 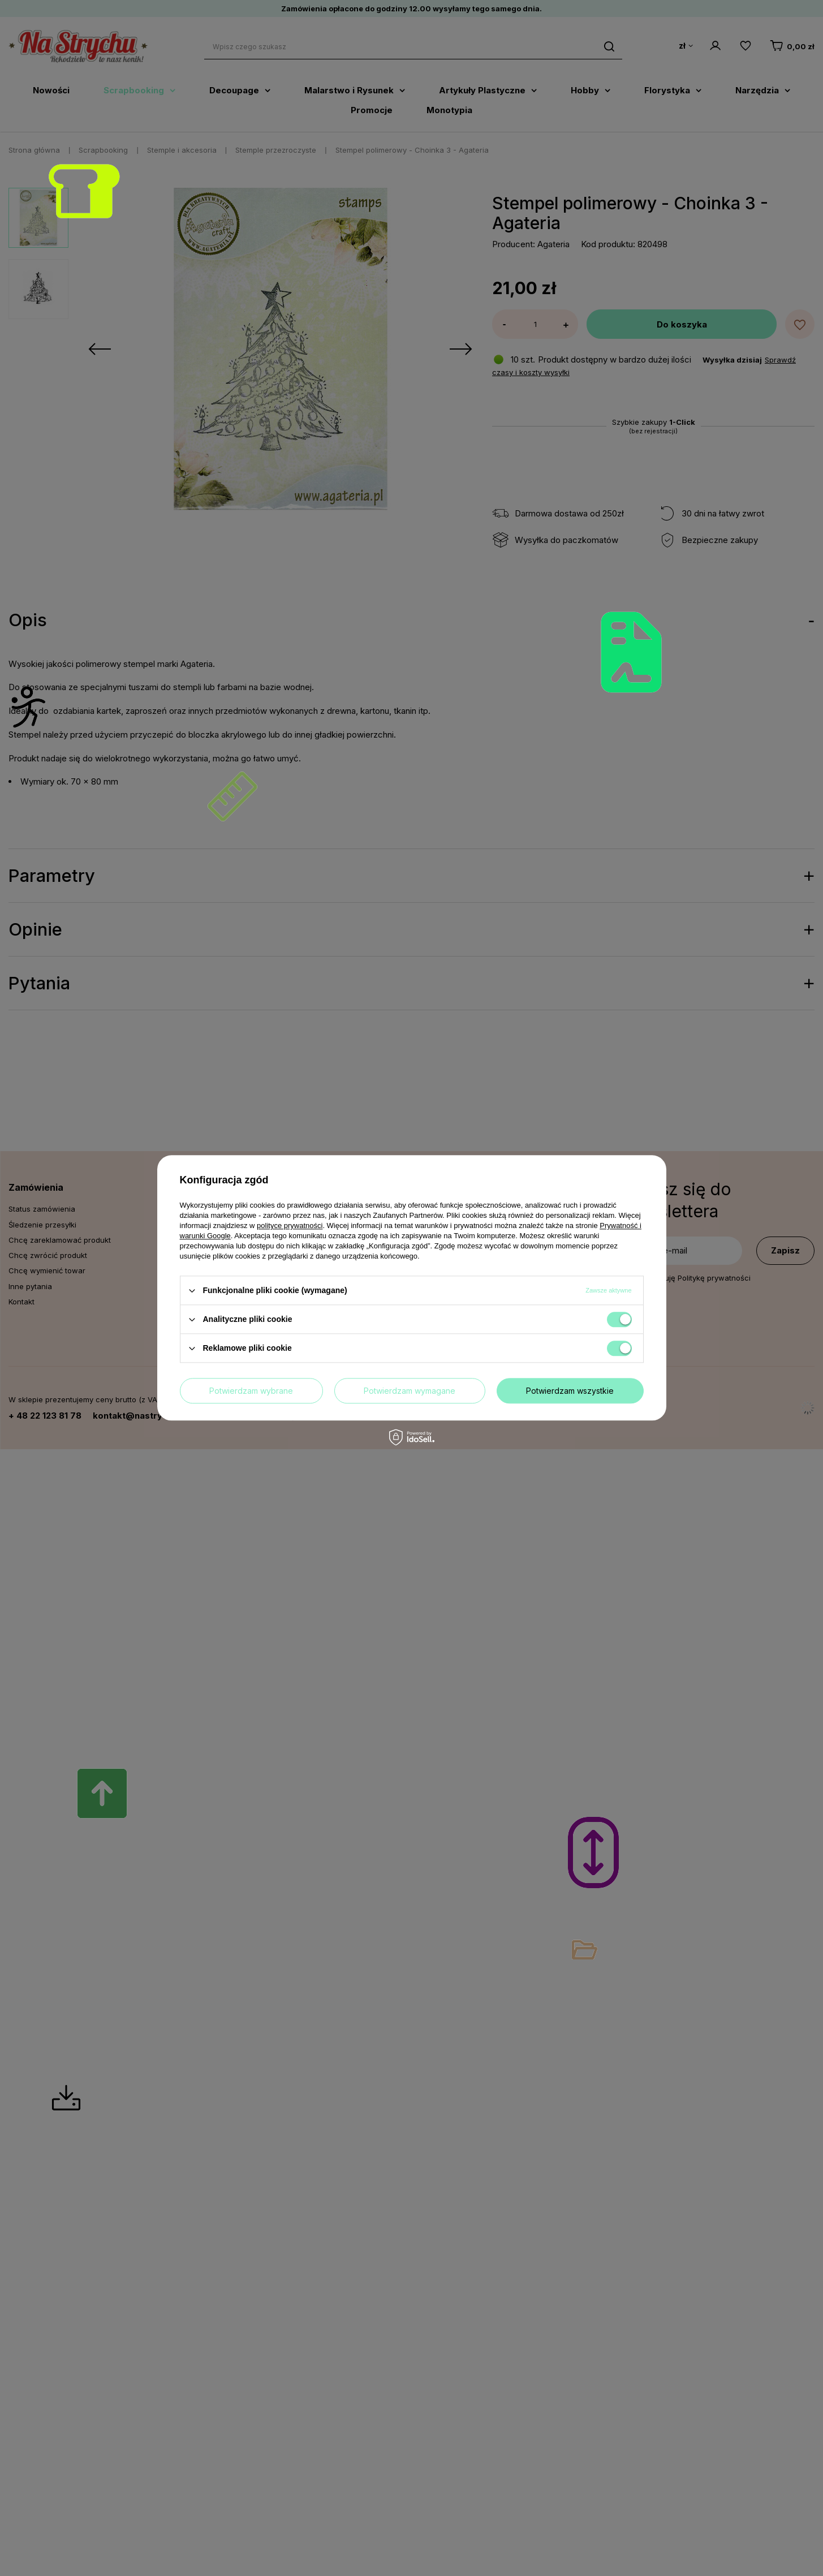 What do you see at coordinates (66, 2099) in the screenshot?
I see `download a file to your device` at bounding box center [66, 2099].